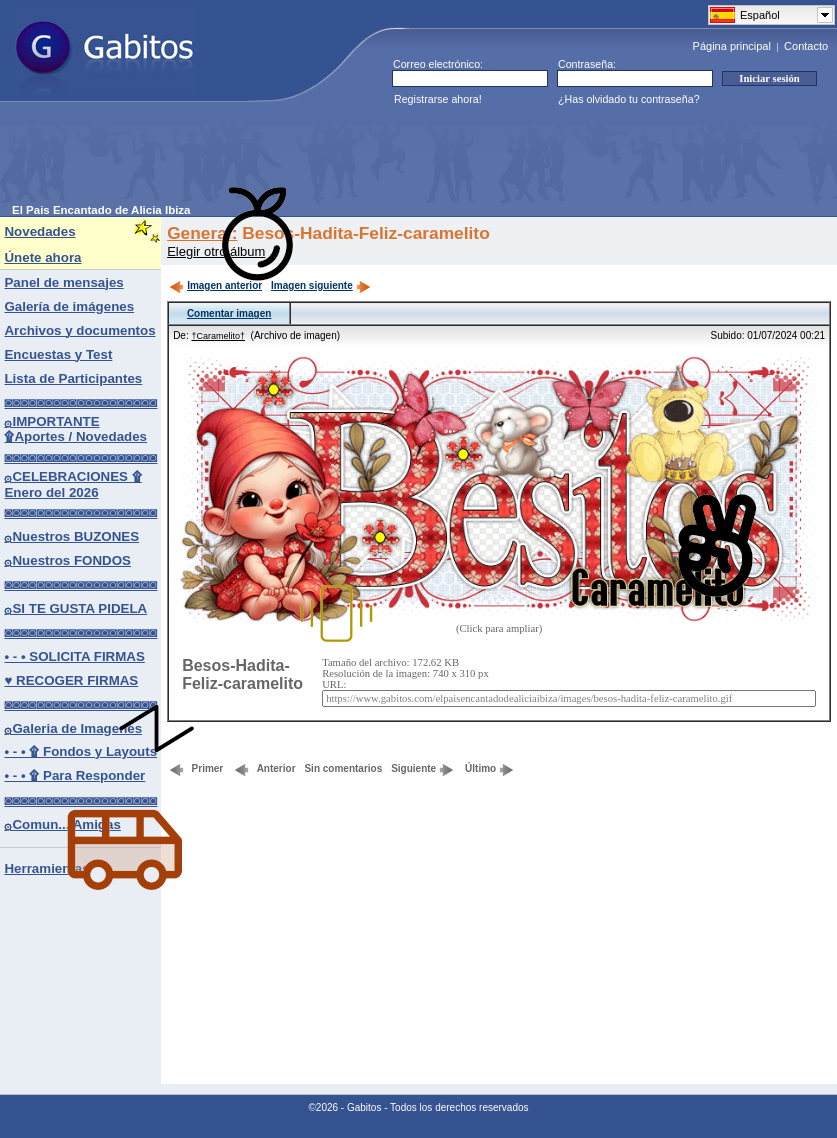 This screenshot has height=1138, width=837. I want to click on track delivery or shipping status, so click(121, 848).